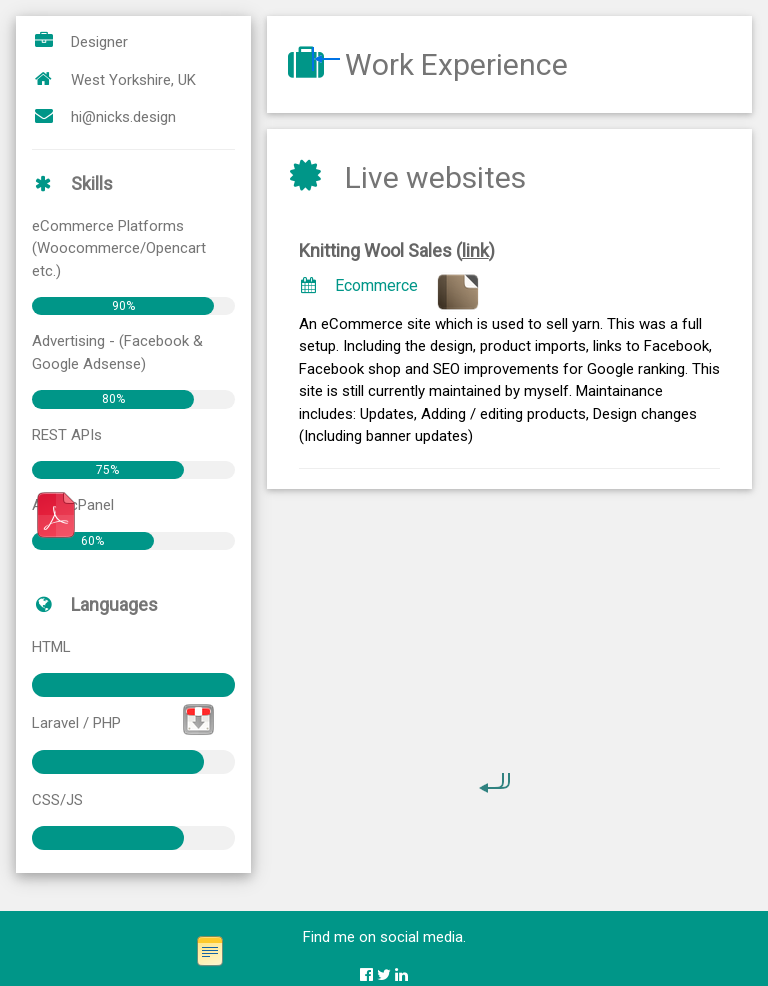 This screenshot has width=768, height=986. Describe the element at coordinates (458, 291) in the screenshot. I see `change desktop wallpaper settings` at that location.